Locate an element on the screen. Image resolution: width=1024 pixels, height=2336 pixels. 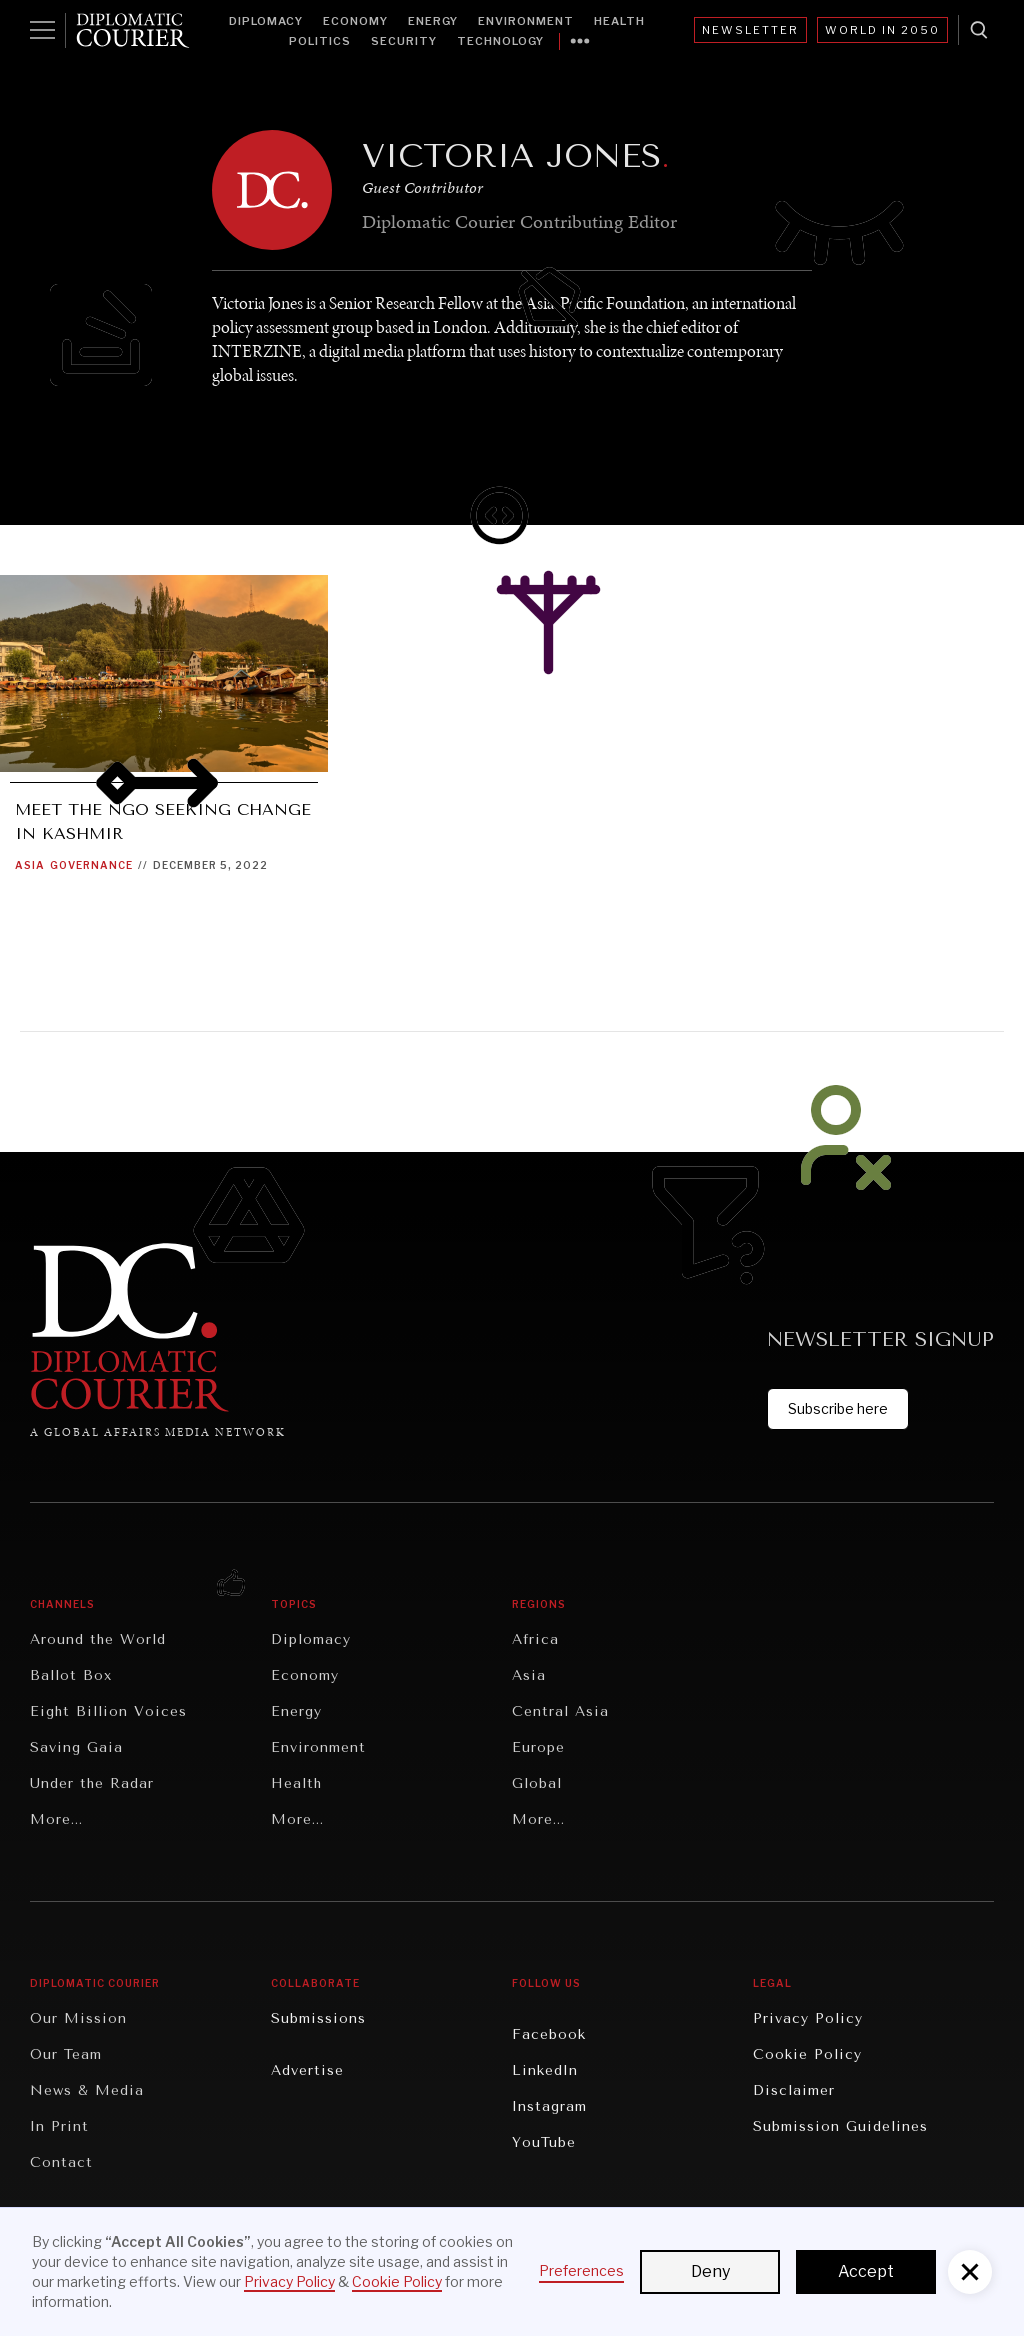
indicates pentagon shape is disabled or unavailable is located at coordinates (549, 298).